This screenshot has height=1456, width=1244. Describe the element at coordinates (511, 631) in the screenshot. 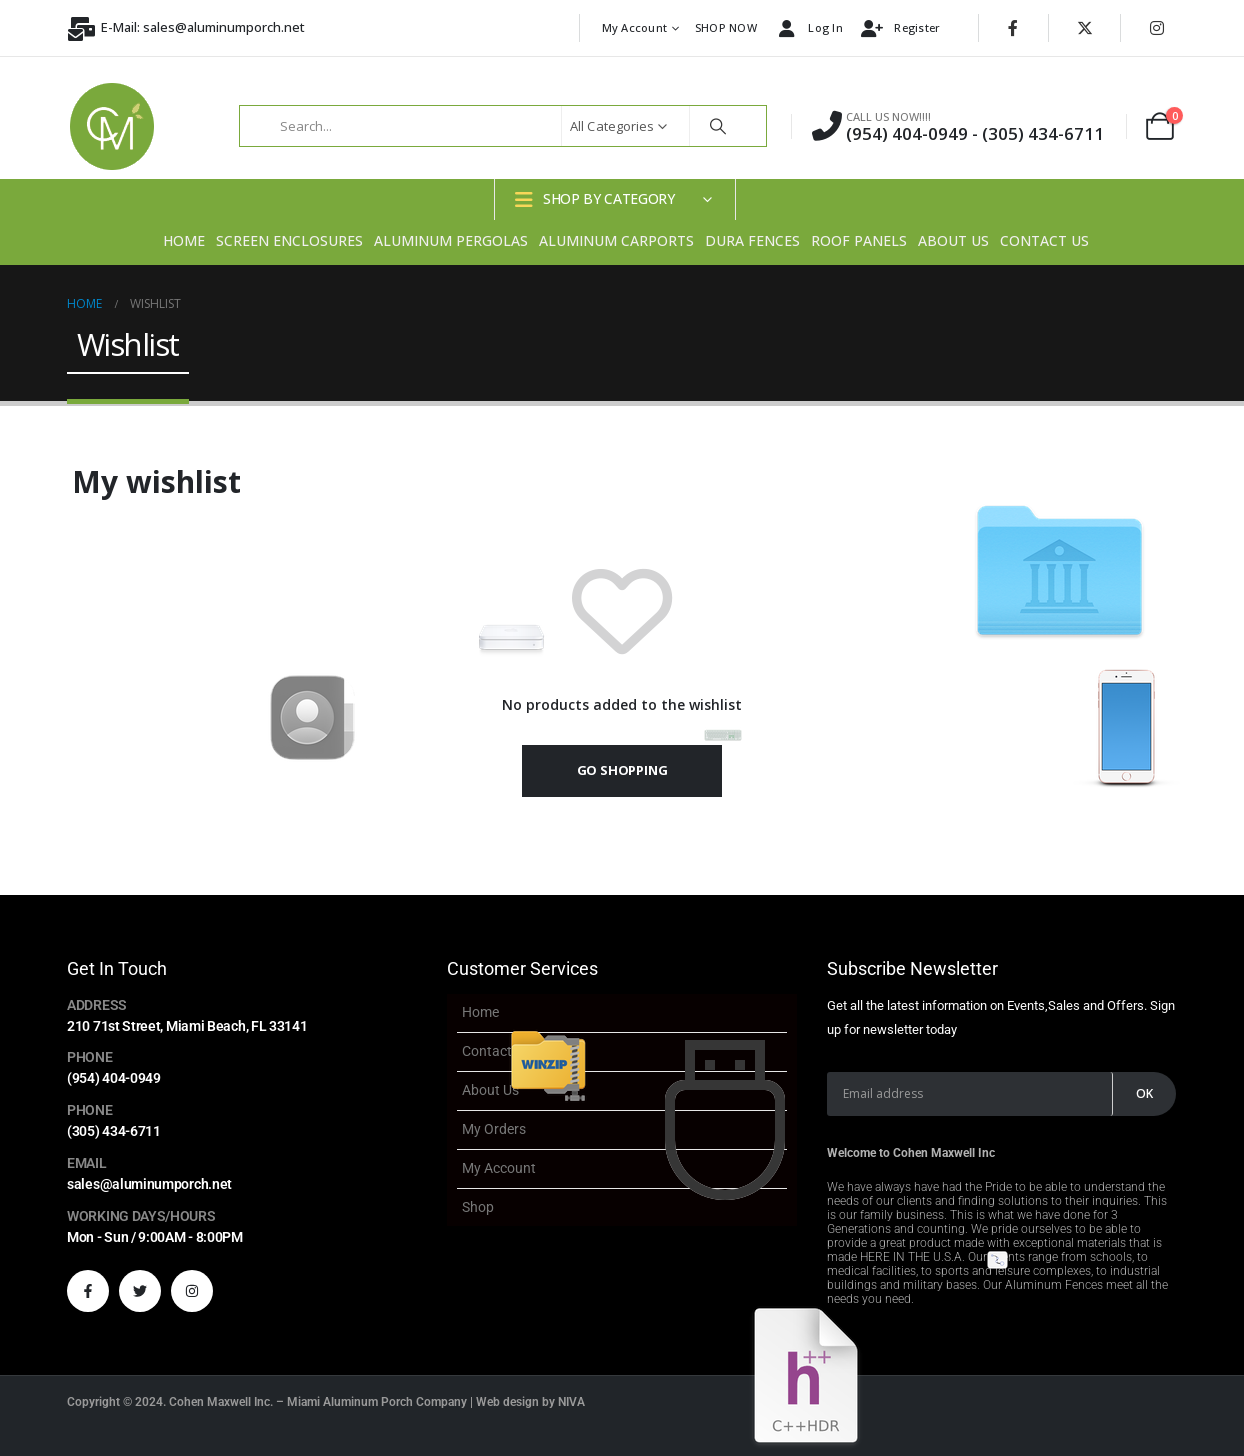

I see `access airport extreme router settings` at that location.